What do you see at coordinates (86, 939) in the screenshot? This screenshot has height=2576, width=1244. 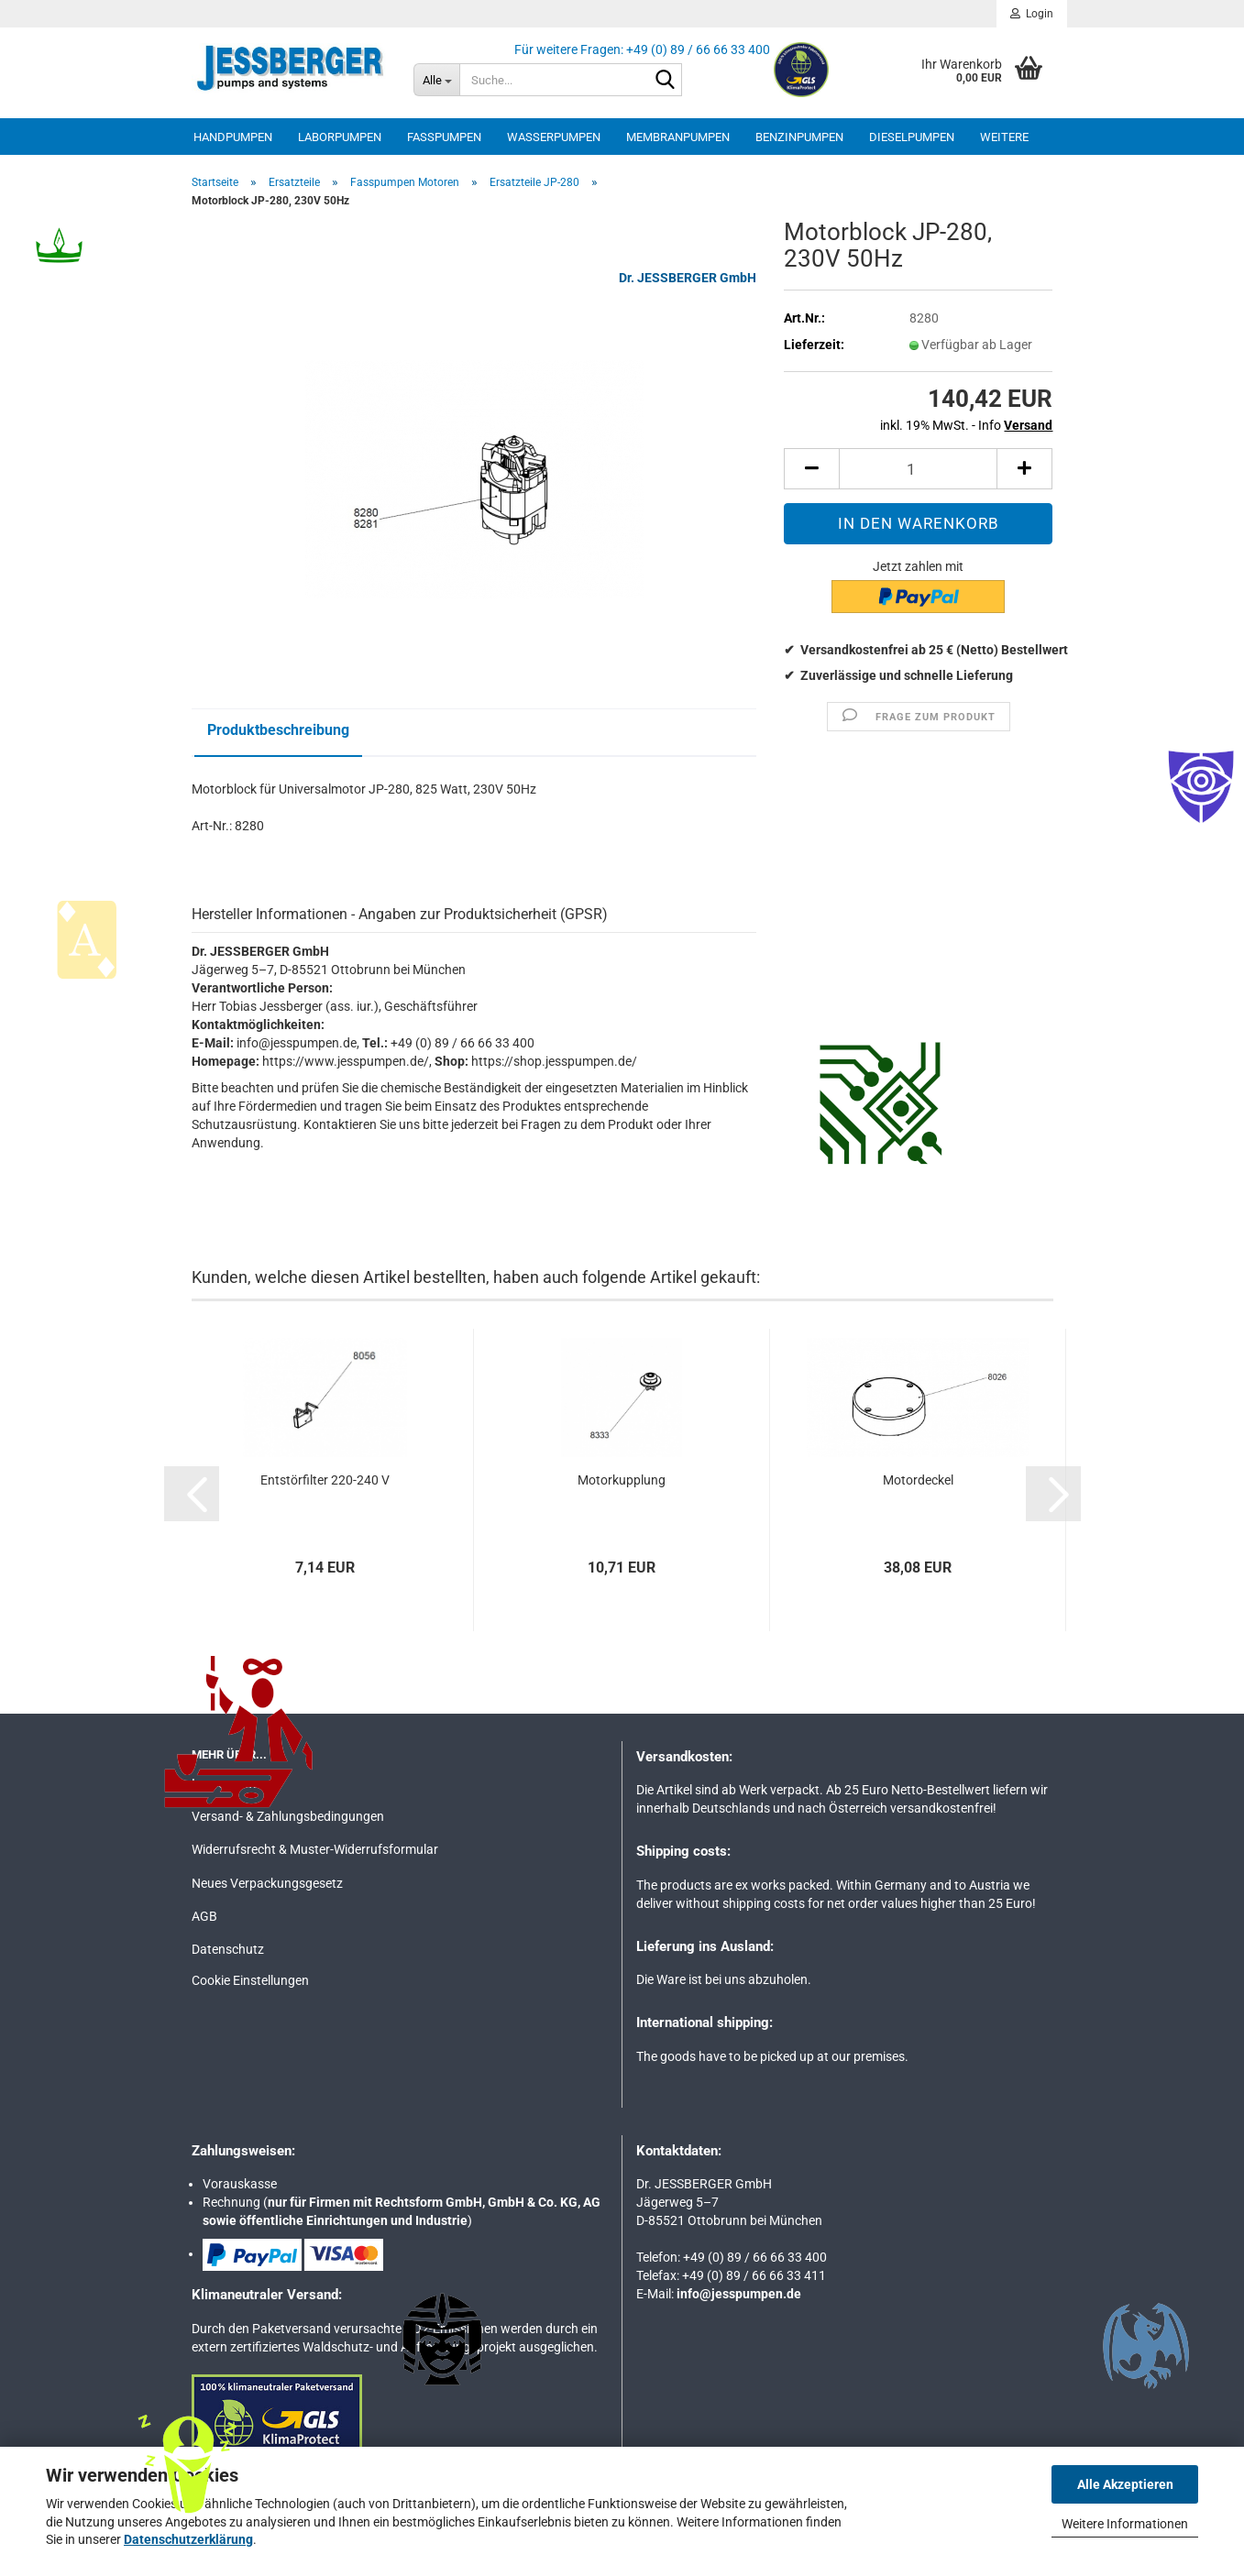 I see `play a card game or access casino games` at bounding box center [86, 939].